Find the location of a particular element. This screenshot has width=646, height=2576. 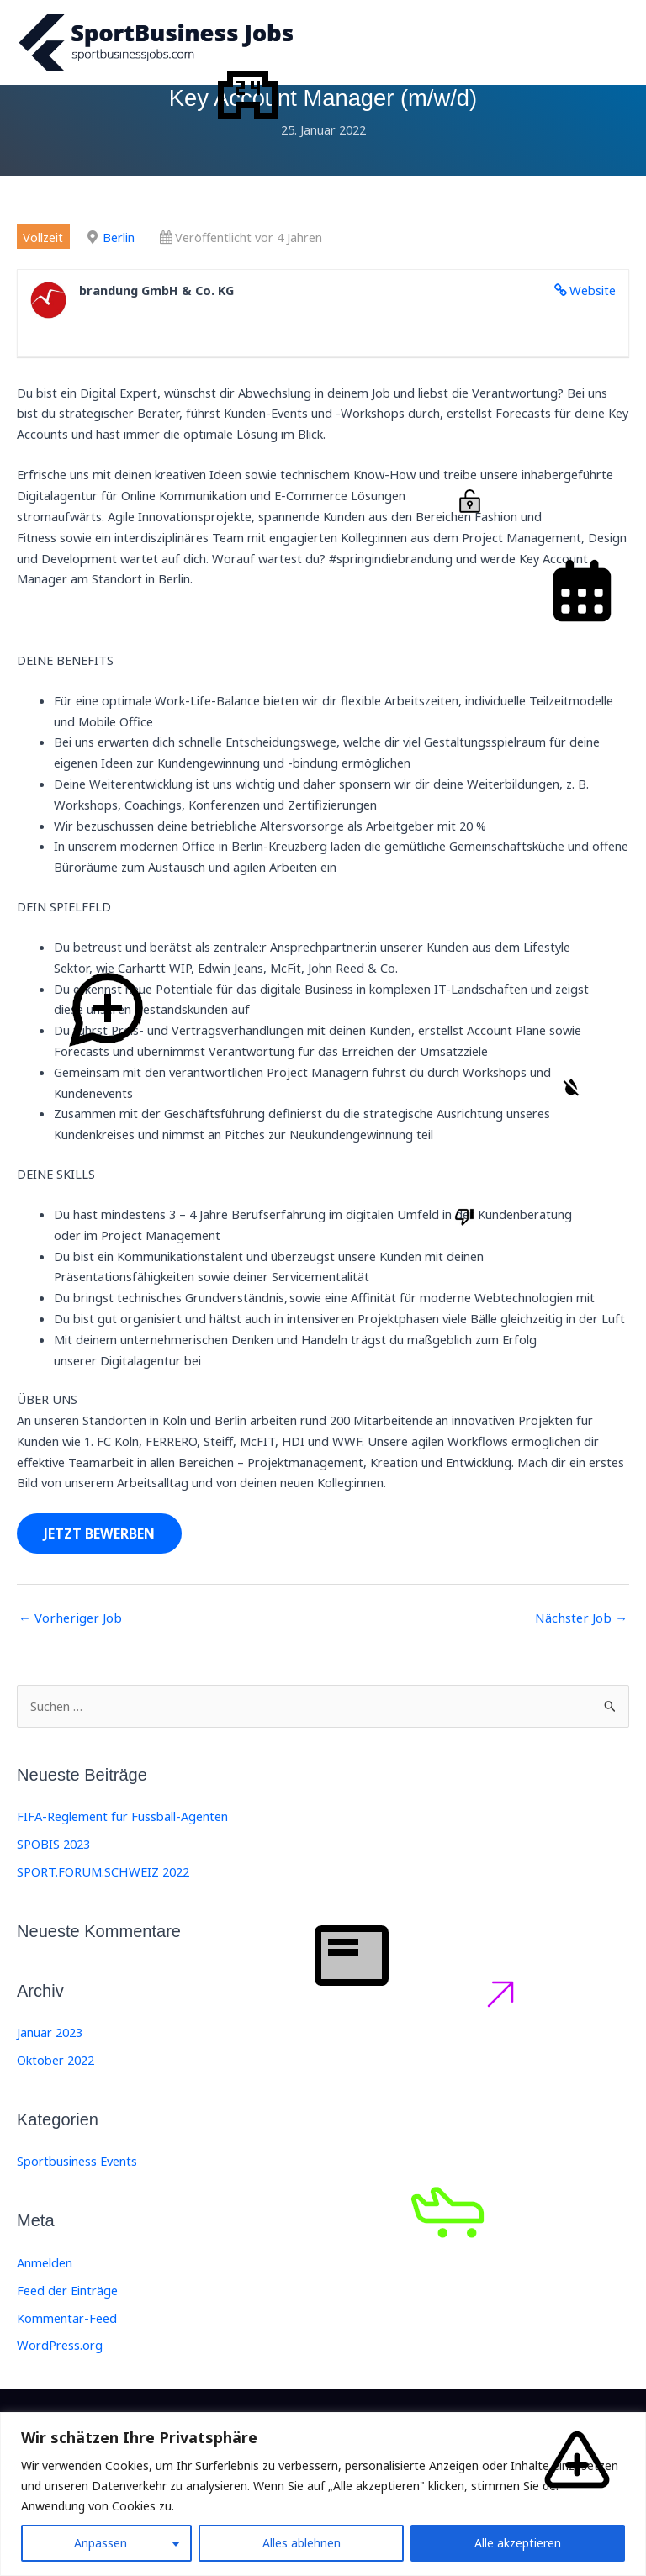

open link in new tab or window is located at coordinates (500, 1994).